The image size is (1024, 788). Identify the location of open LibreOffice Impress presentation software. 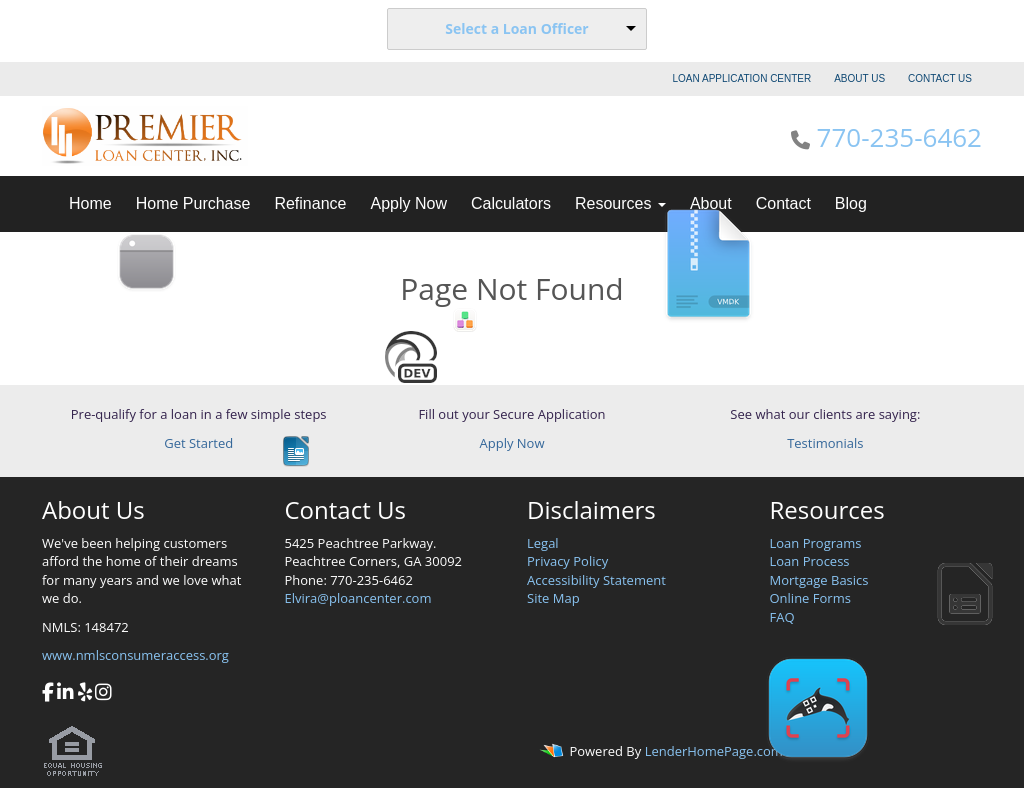
(965, 594).